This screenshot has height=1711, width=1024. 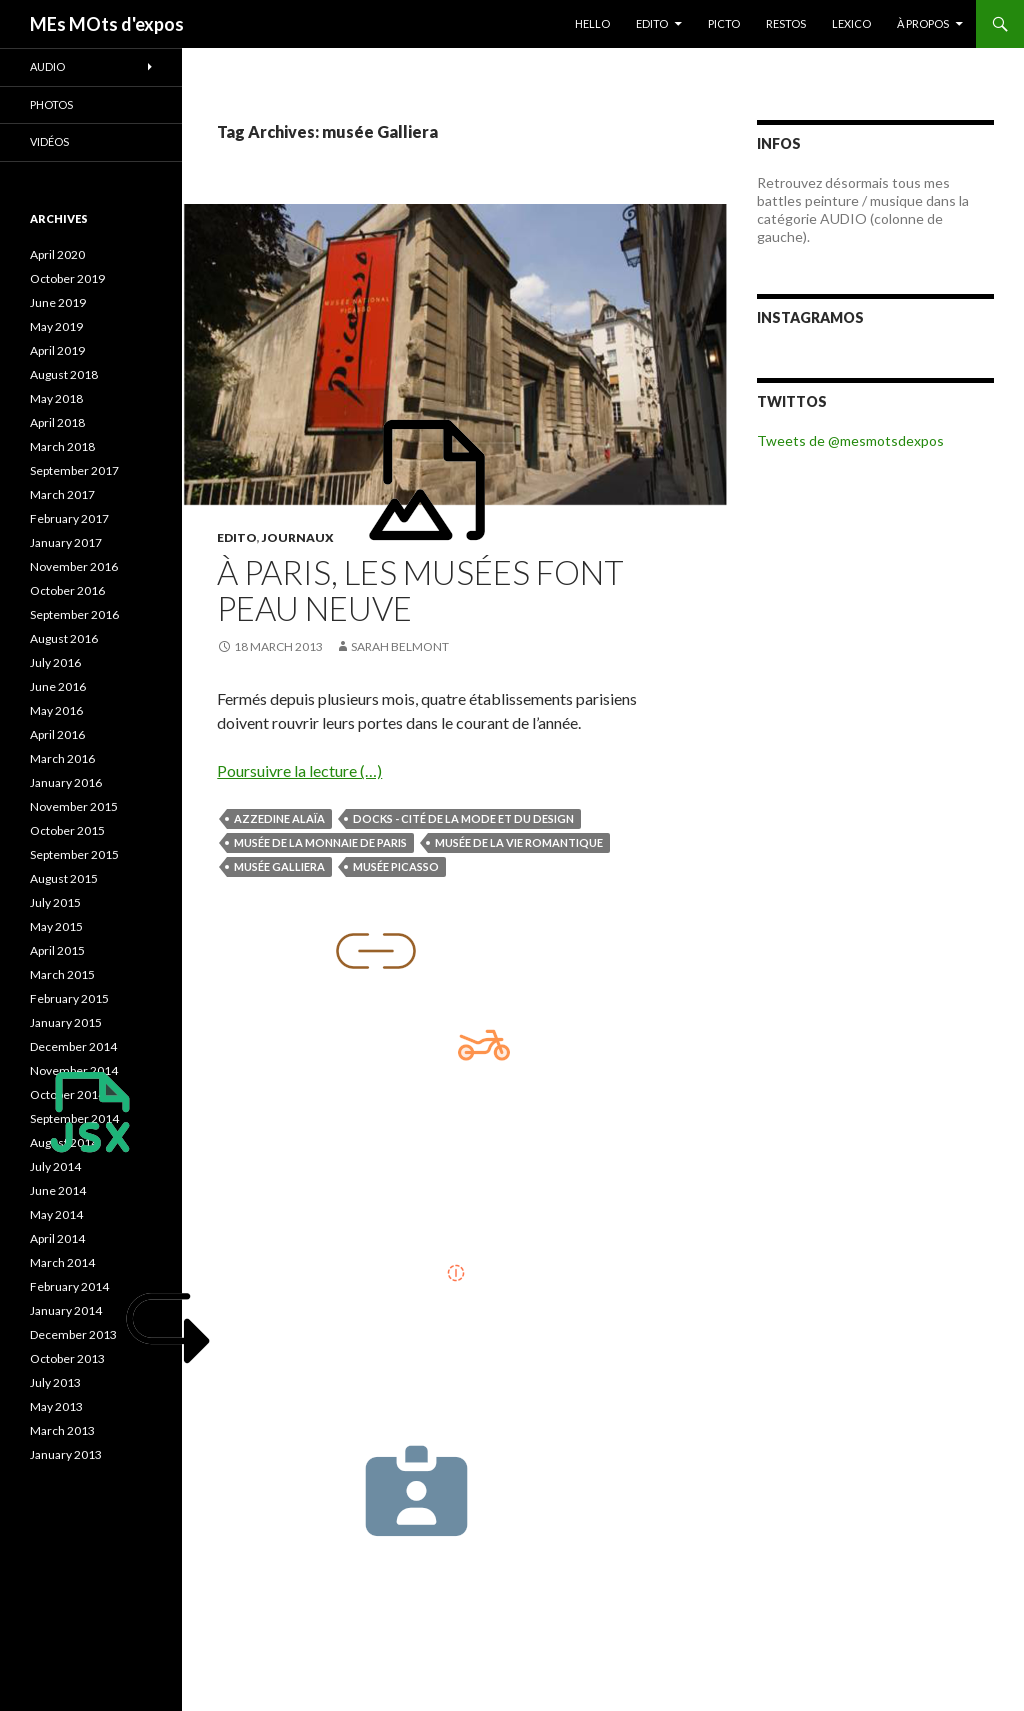 What do you see at coordinates (168, 1325) in the screenshot?
I see `redo last action` at bounding box center [168, 1325].